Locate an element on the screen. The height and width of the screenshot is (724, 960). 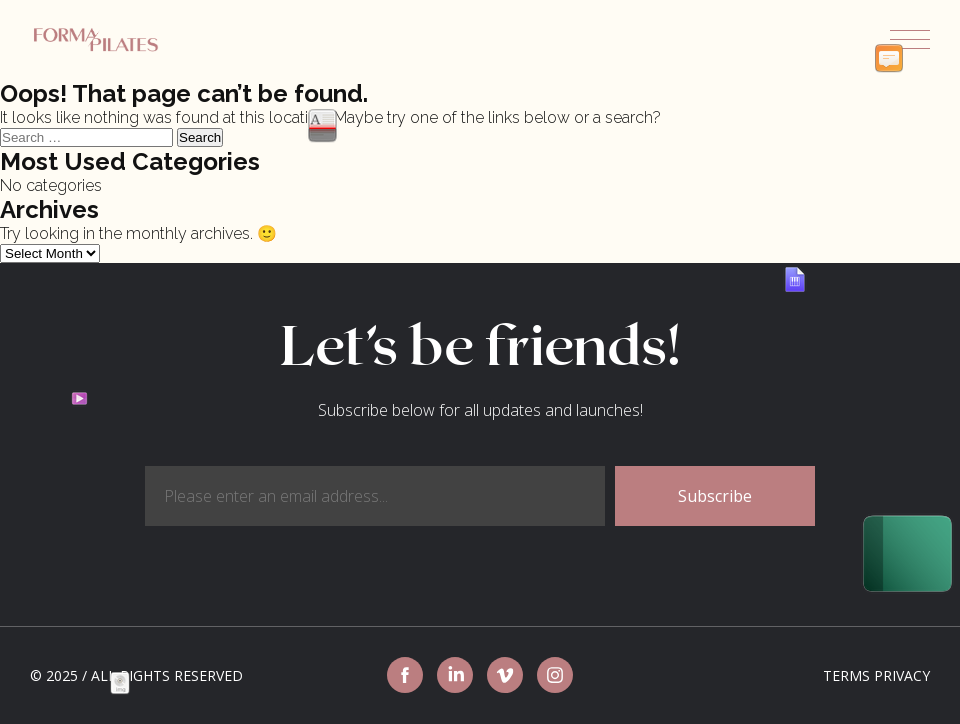
a raw disk image file is located at coordinates (120, 683).